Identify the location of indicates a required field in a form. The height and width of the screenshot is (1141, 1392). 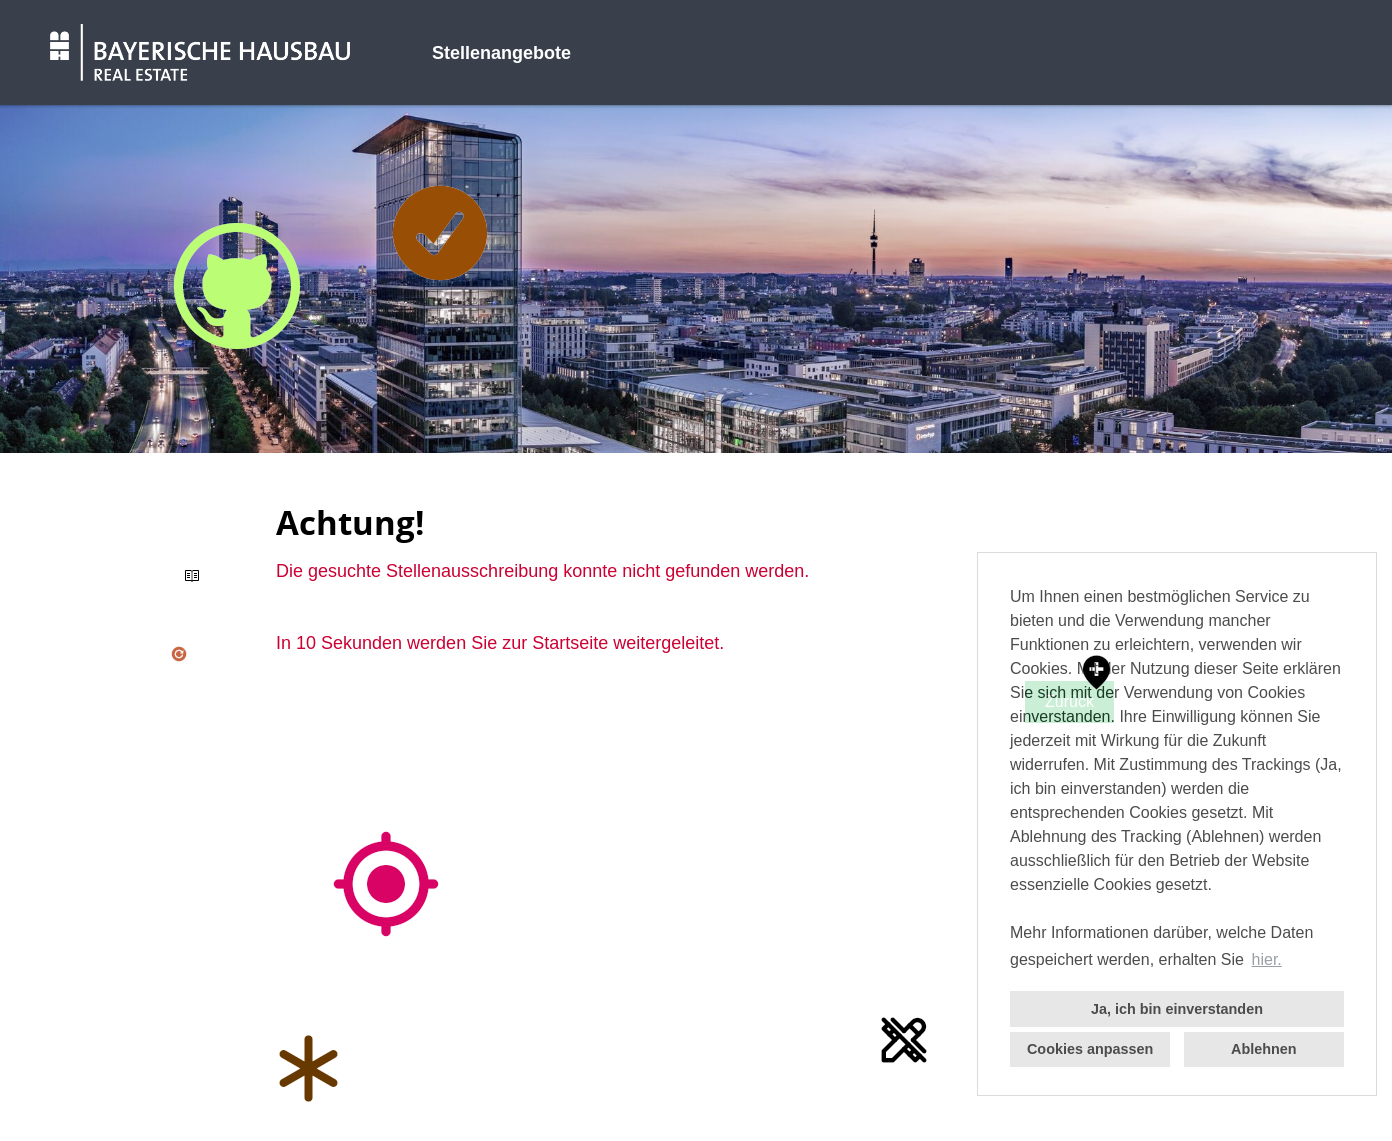
(308, 1068).